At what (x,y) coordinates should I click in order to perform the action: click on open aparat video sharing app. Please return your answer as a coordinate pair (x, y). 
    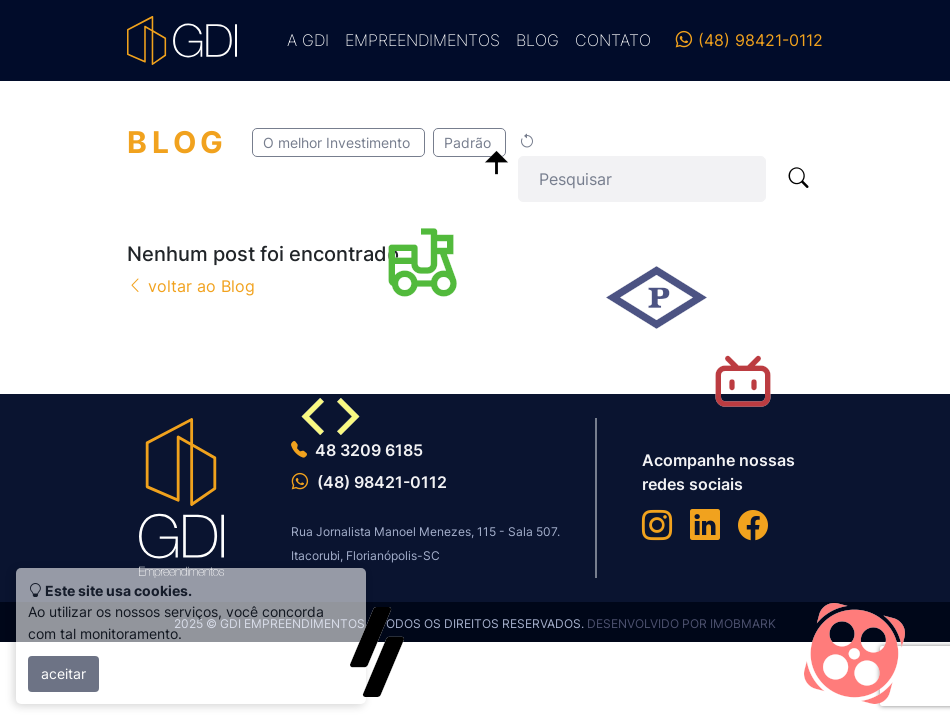
    Looking at the image, I should click on (854, 653).